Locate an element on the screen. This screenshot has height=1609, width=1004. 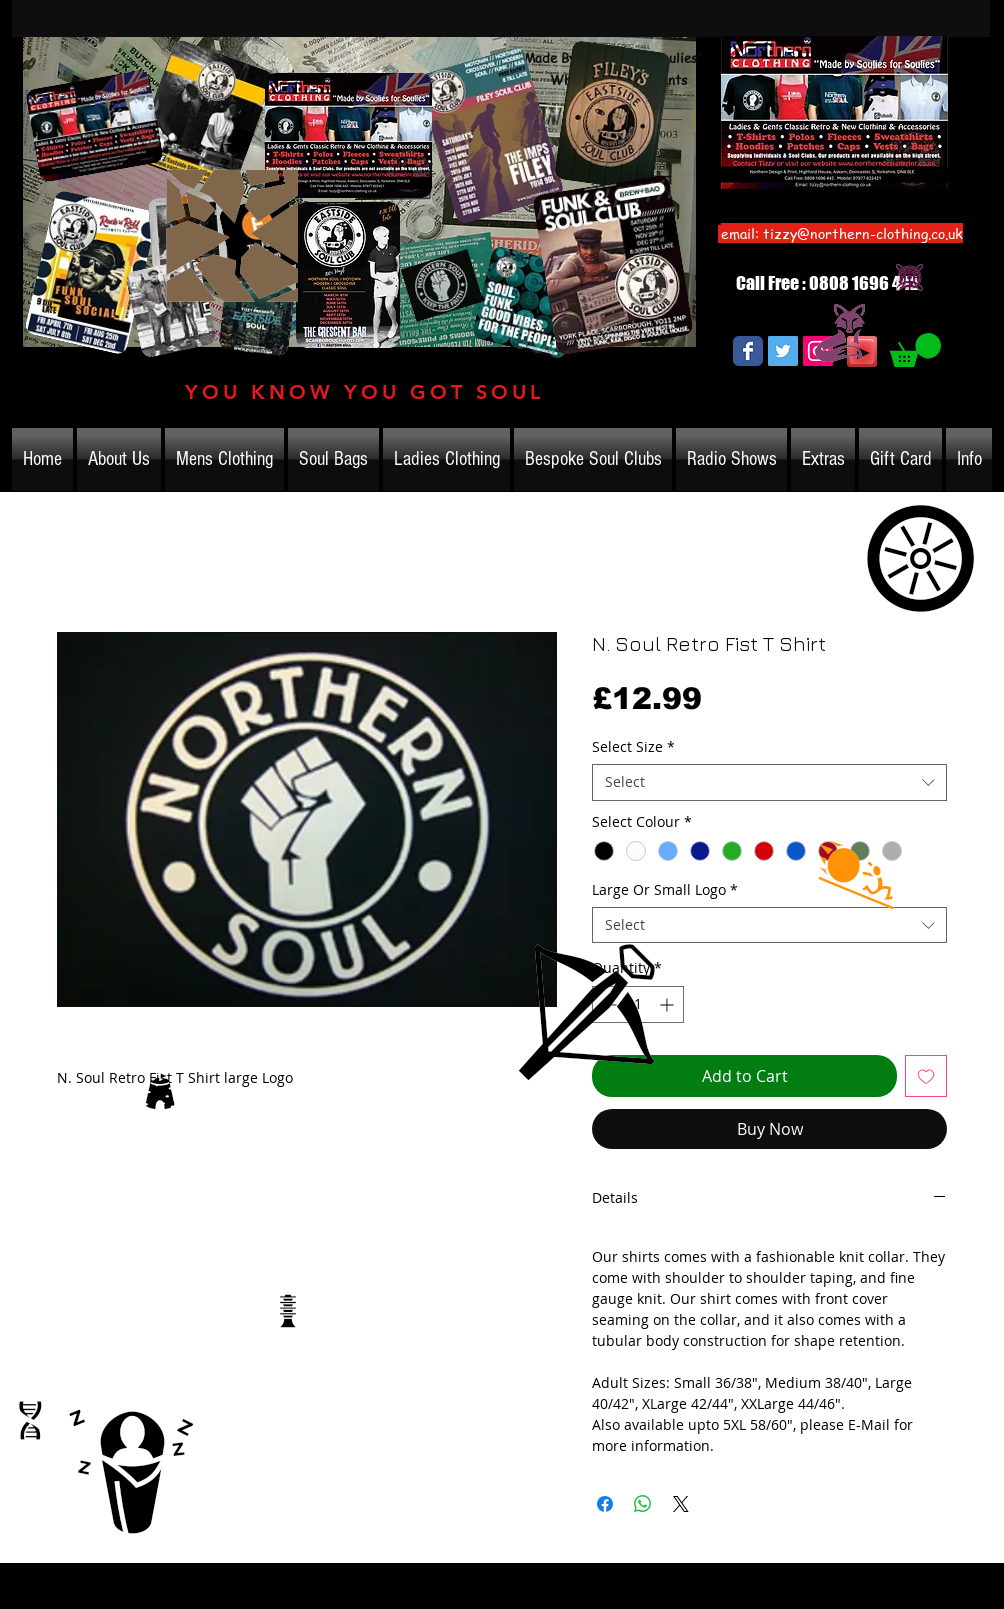
select crossbow weapon in game inventory is located at coordinates (586, 1013).